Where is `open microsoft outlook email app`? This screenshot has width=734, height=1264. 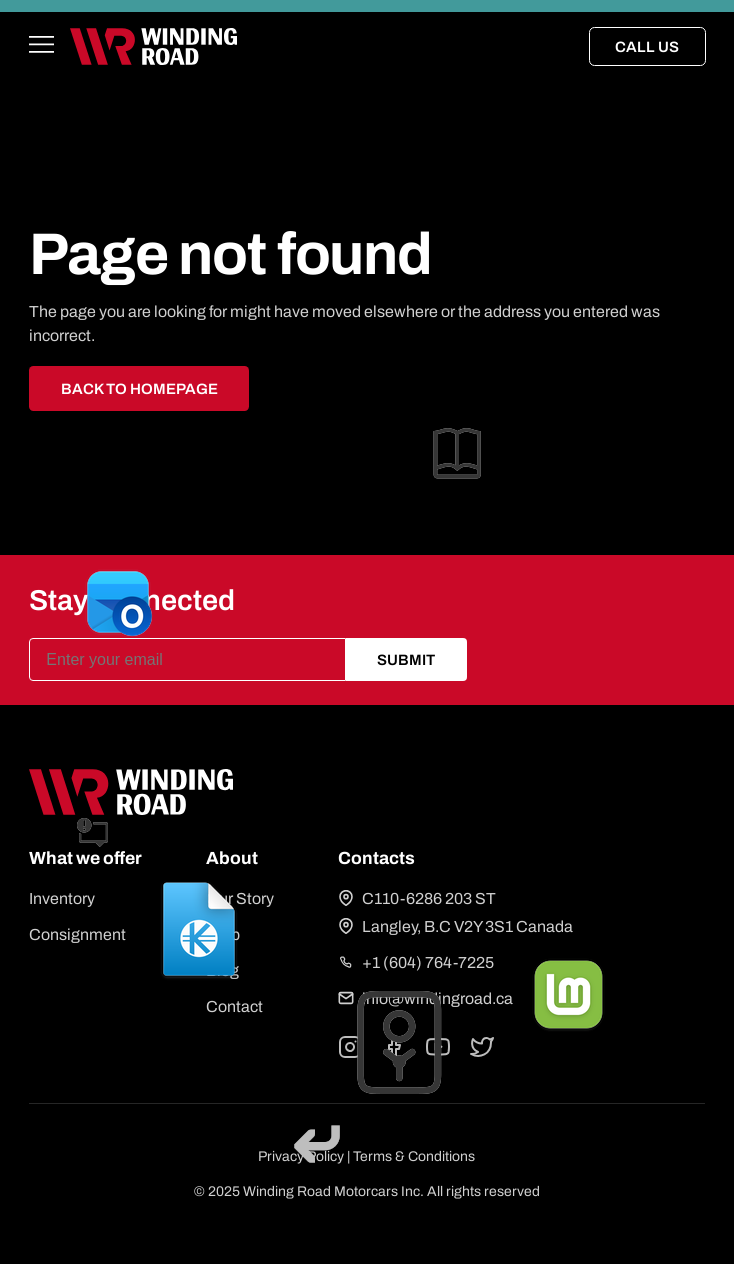 open microsoft outlook email app is located at coordinates (118, 602).